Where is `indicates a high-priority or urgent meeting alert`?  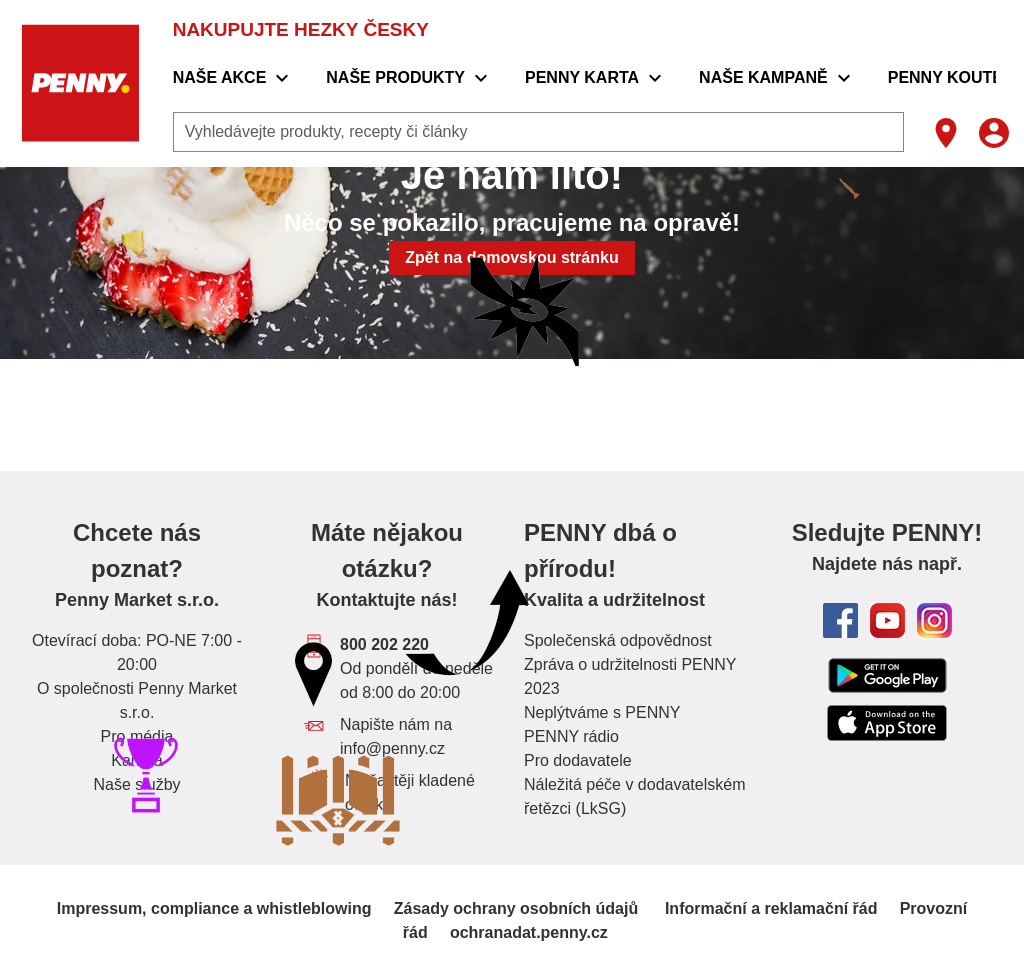
indicates a high-priority or urgent meeting alert is located at coordinates (524, 311).